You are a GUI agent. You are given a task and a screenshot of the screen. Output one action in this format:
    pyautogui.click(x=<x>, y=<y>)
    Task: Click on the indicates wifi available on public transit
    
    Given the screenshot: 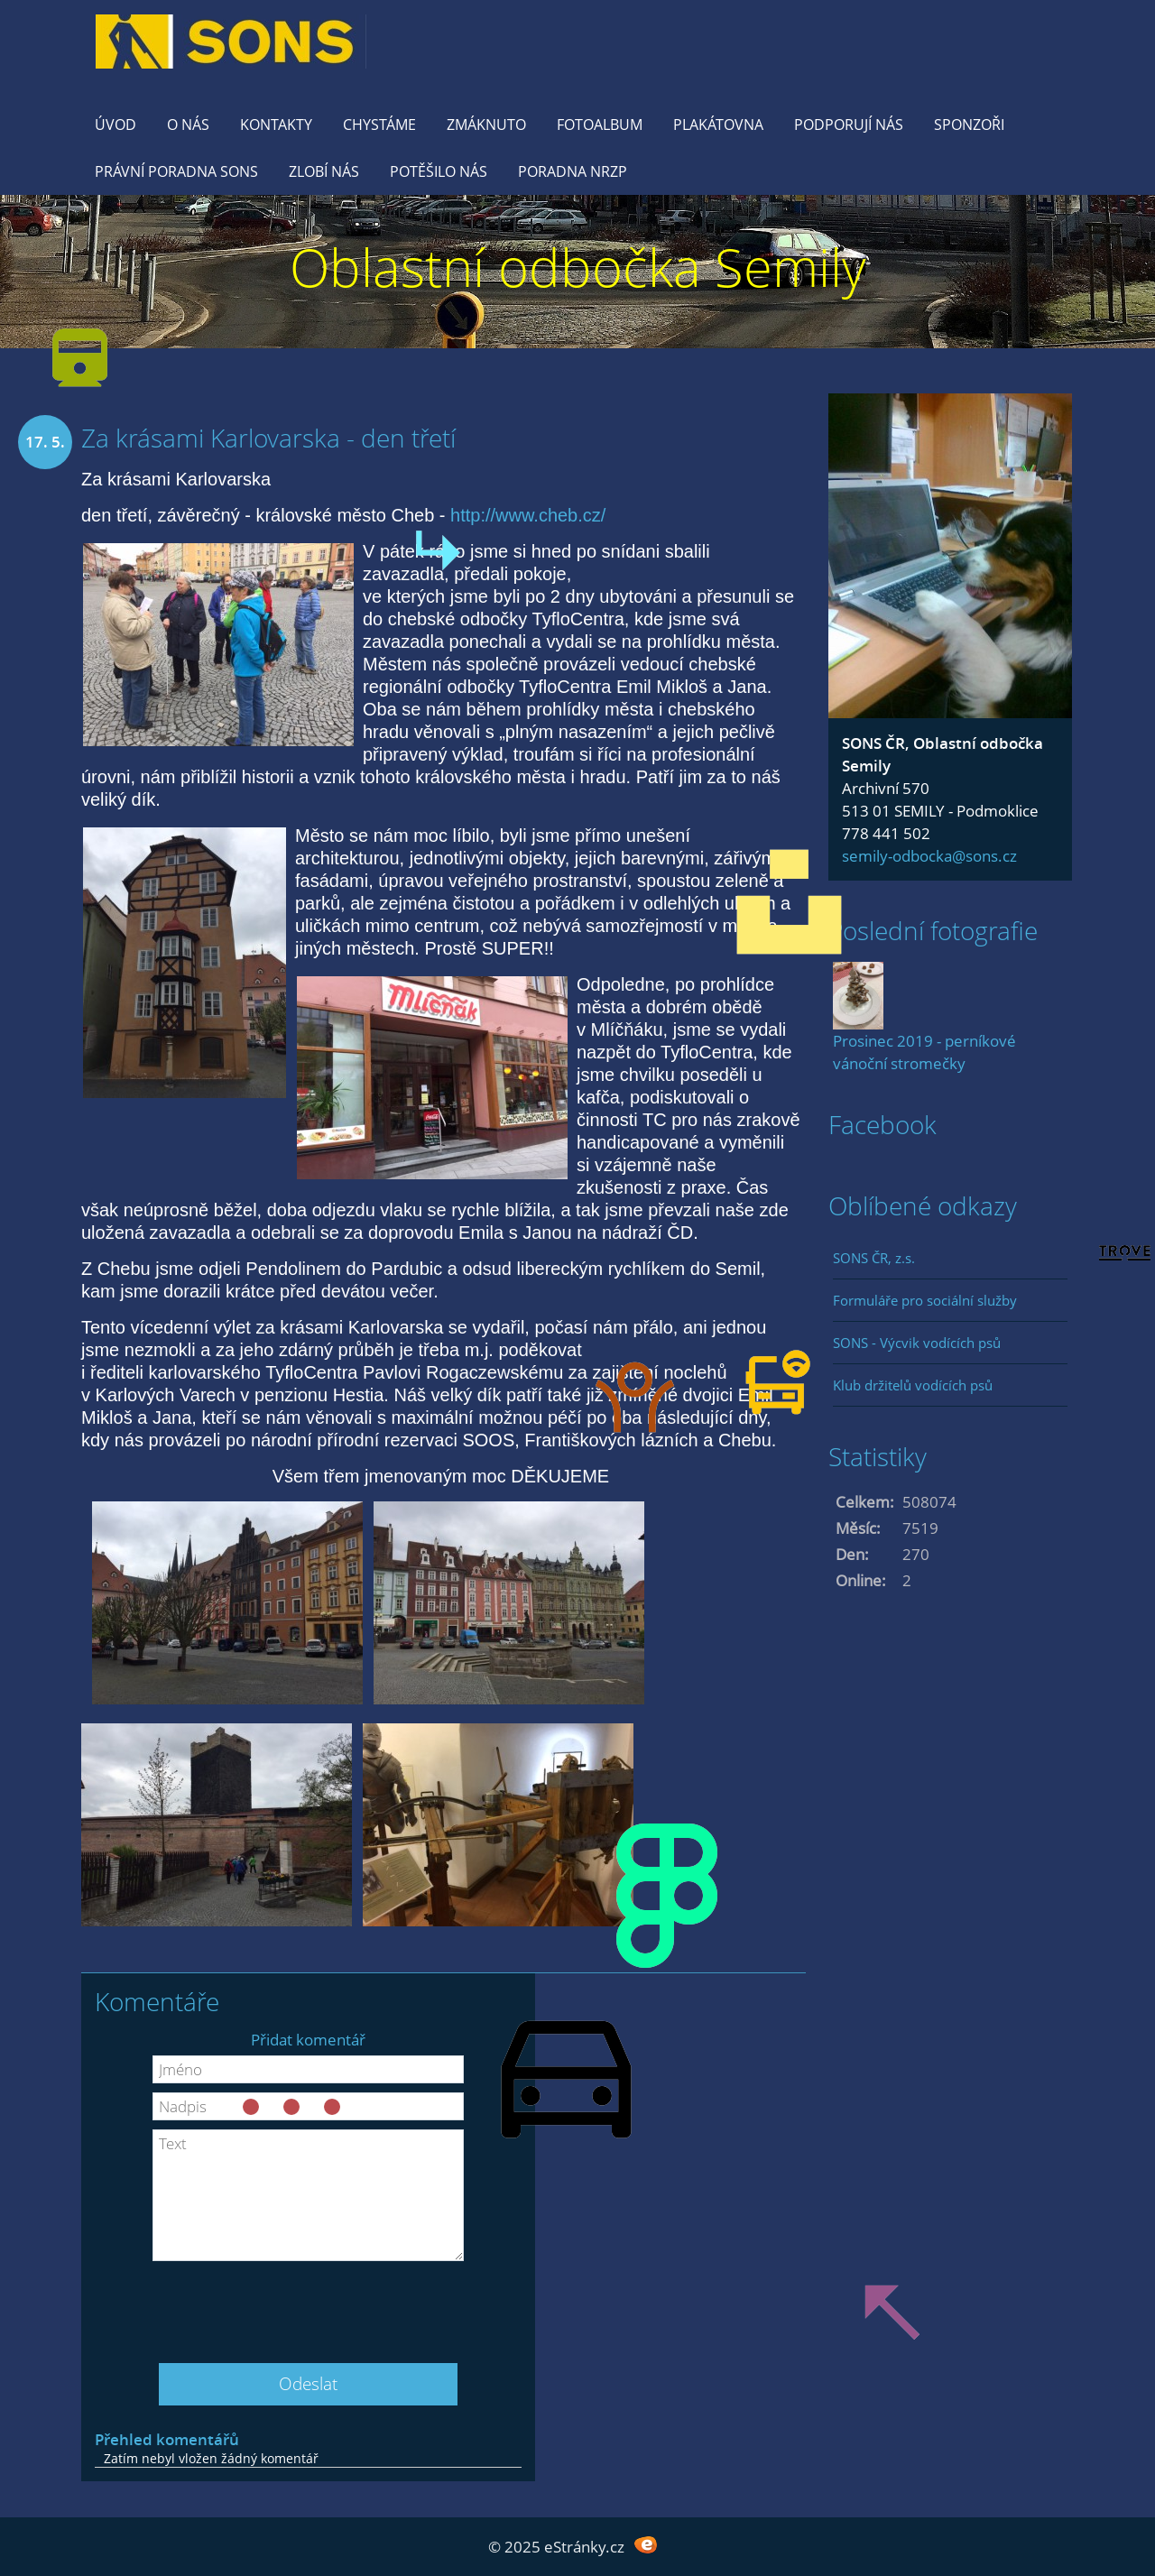 What is the action you would take?
    pyautogui.click(x=776, y=1383)
    